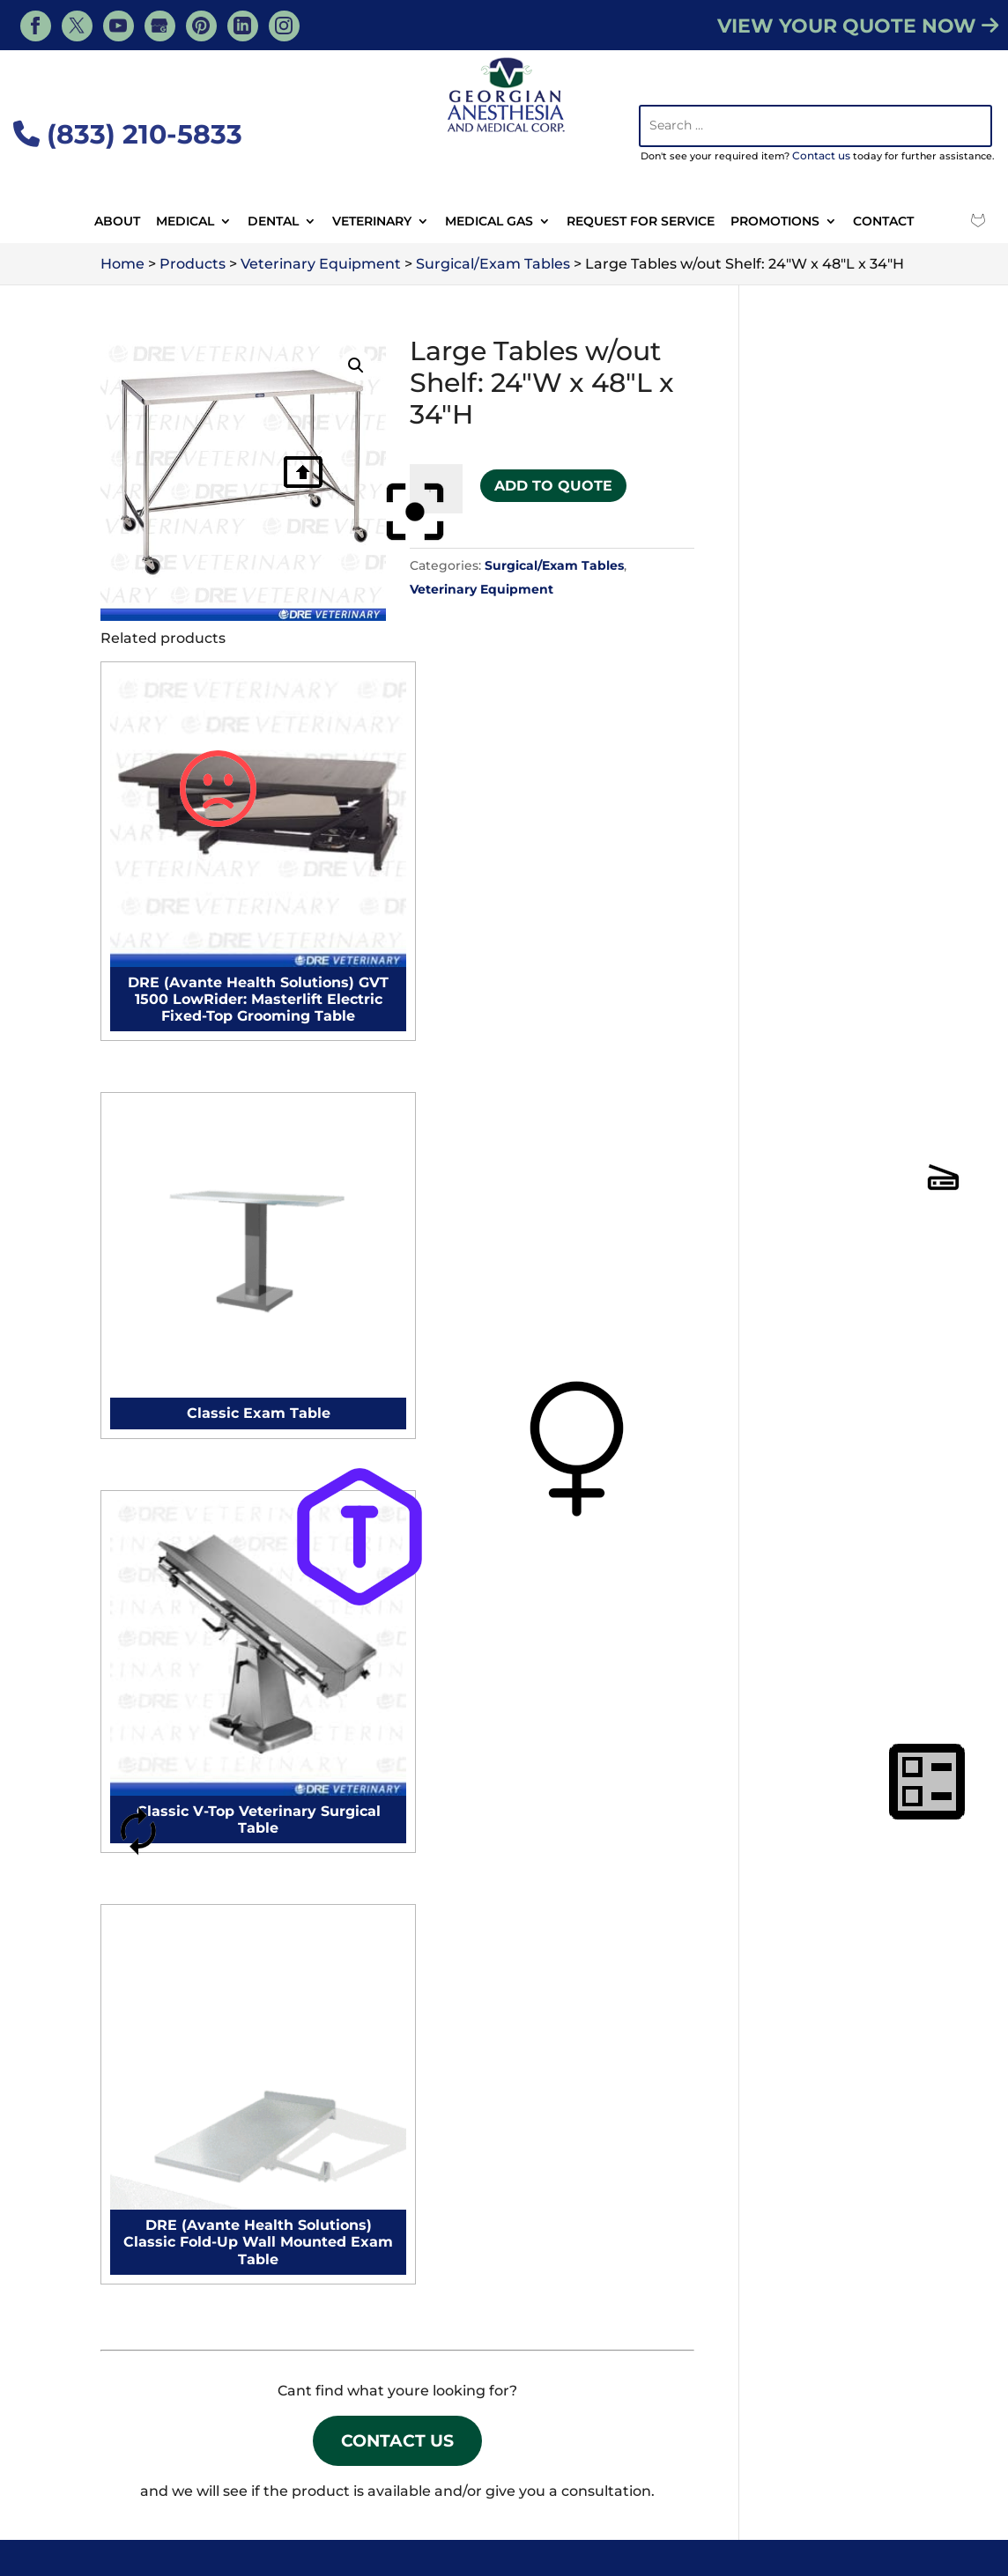  I want to click on view ballot or voting options, so click(927, 1782).